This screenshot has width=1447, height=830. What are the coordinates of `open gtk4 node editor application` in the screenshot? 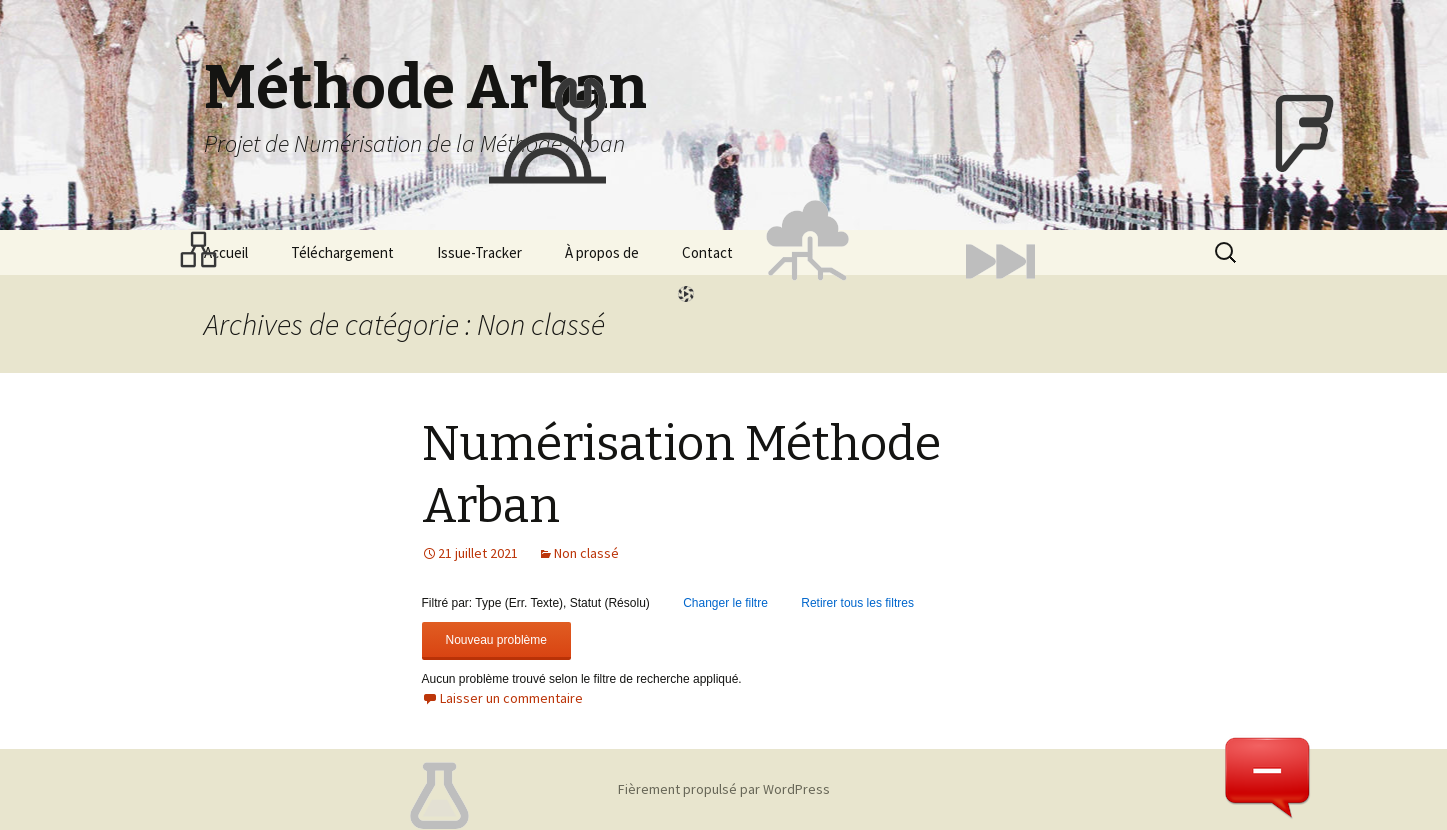 It's located at (198, 249).